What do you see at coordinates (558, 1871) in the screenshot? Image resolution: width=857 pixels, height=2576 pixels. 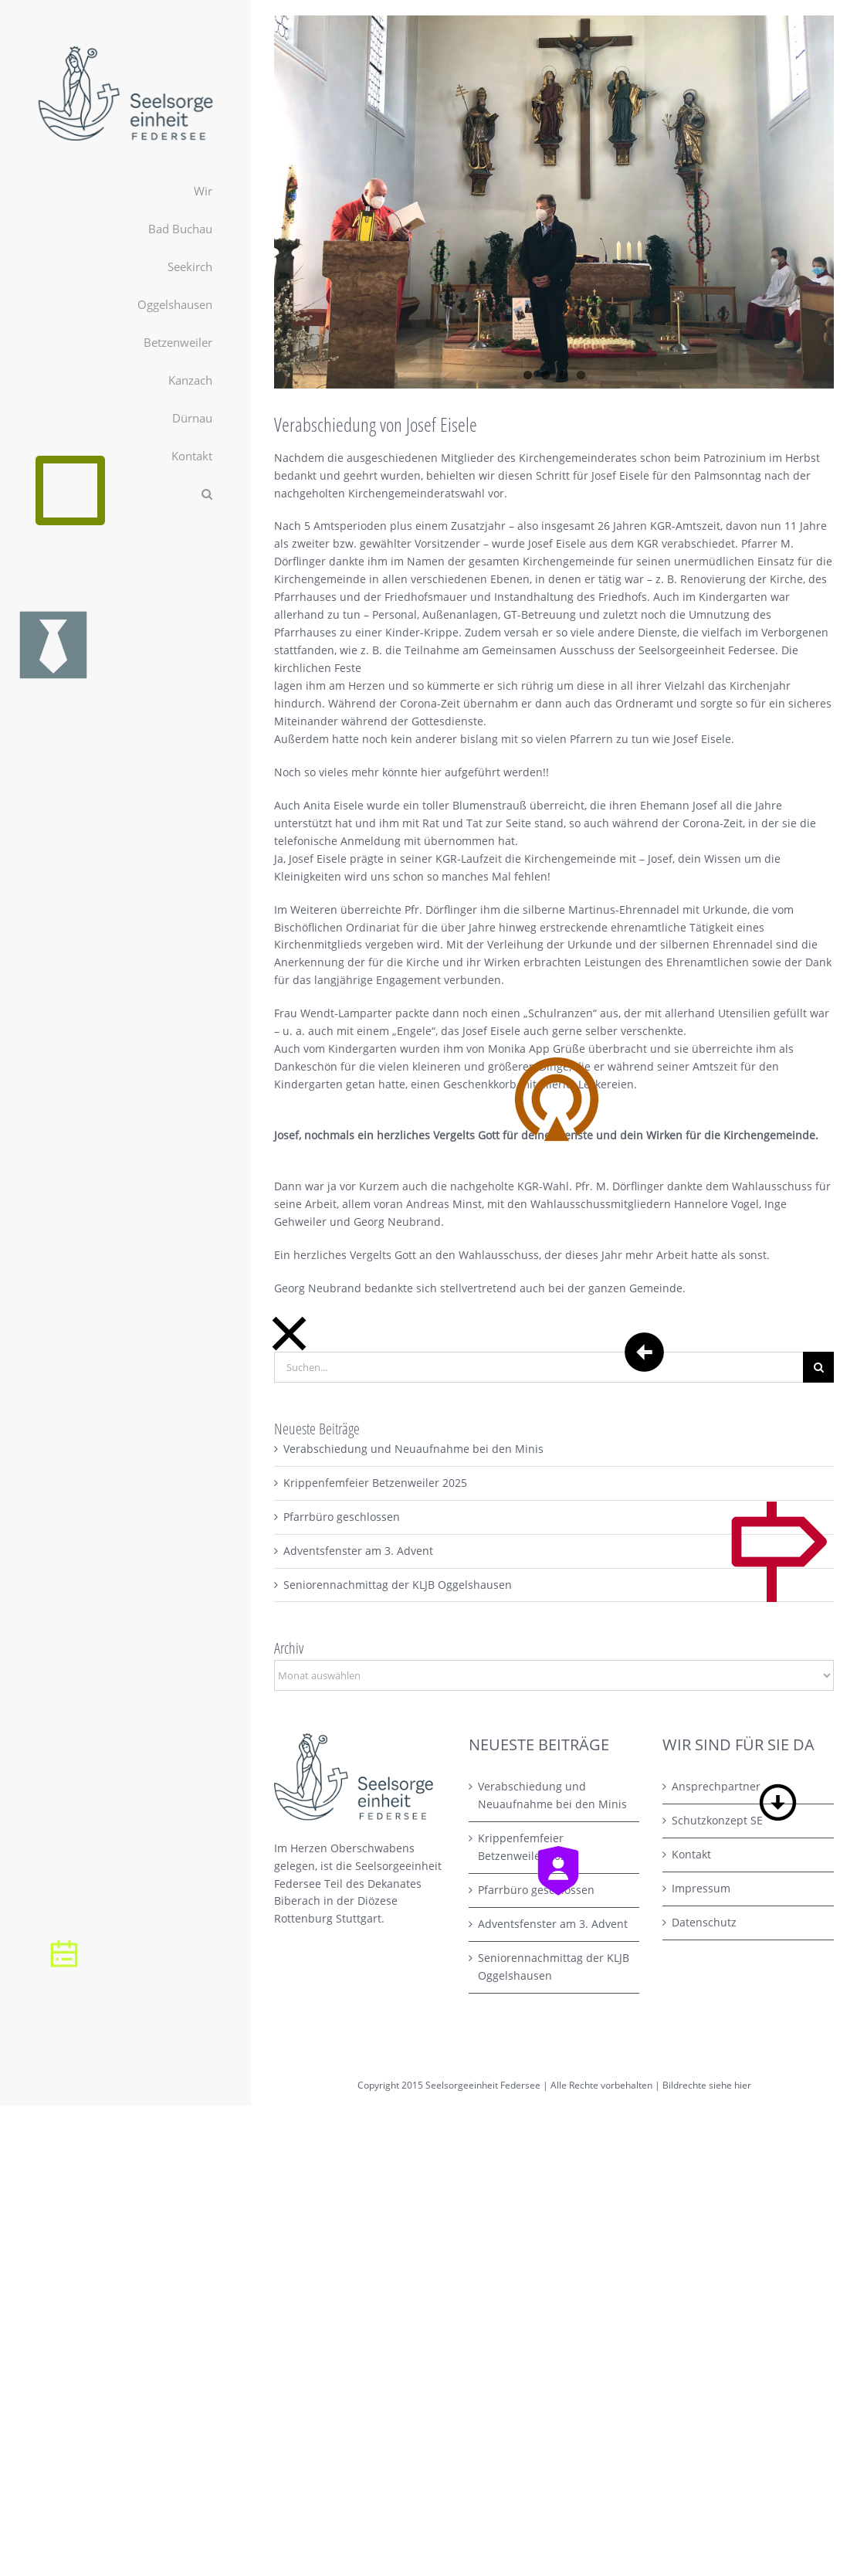 I see `access user privacy or security settings` at bounding box center [558, 1871].